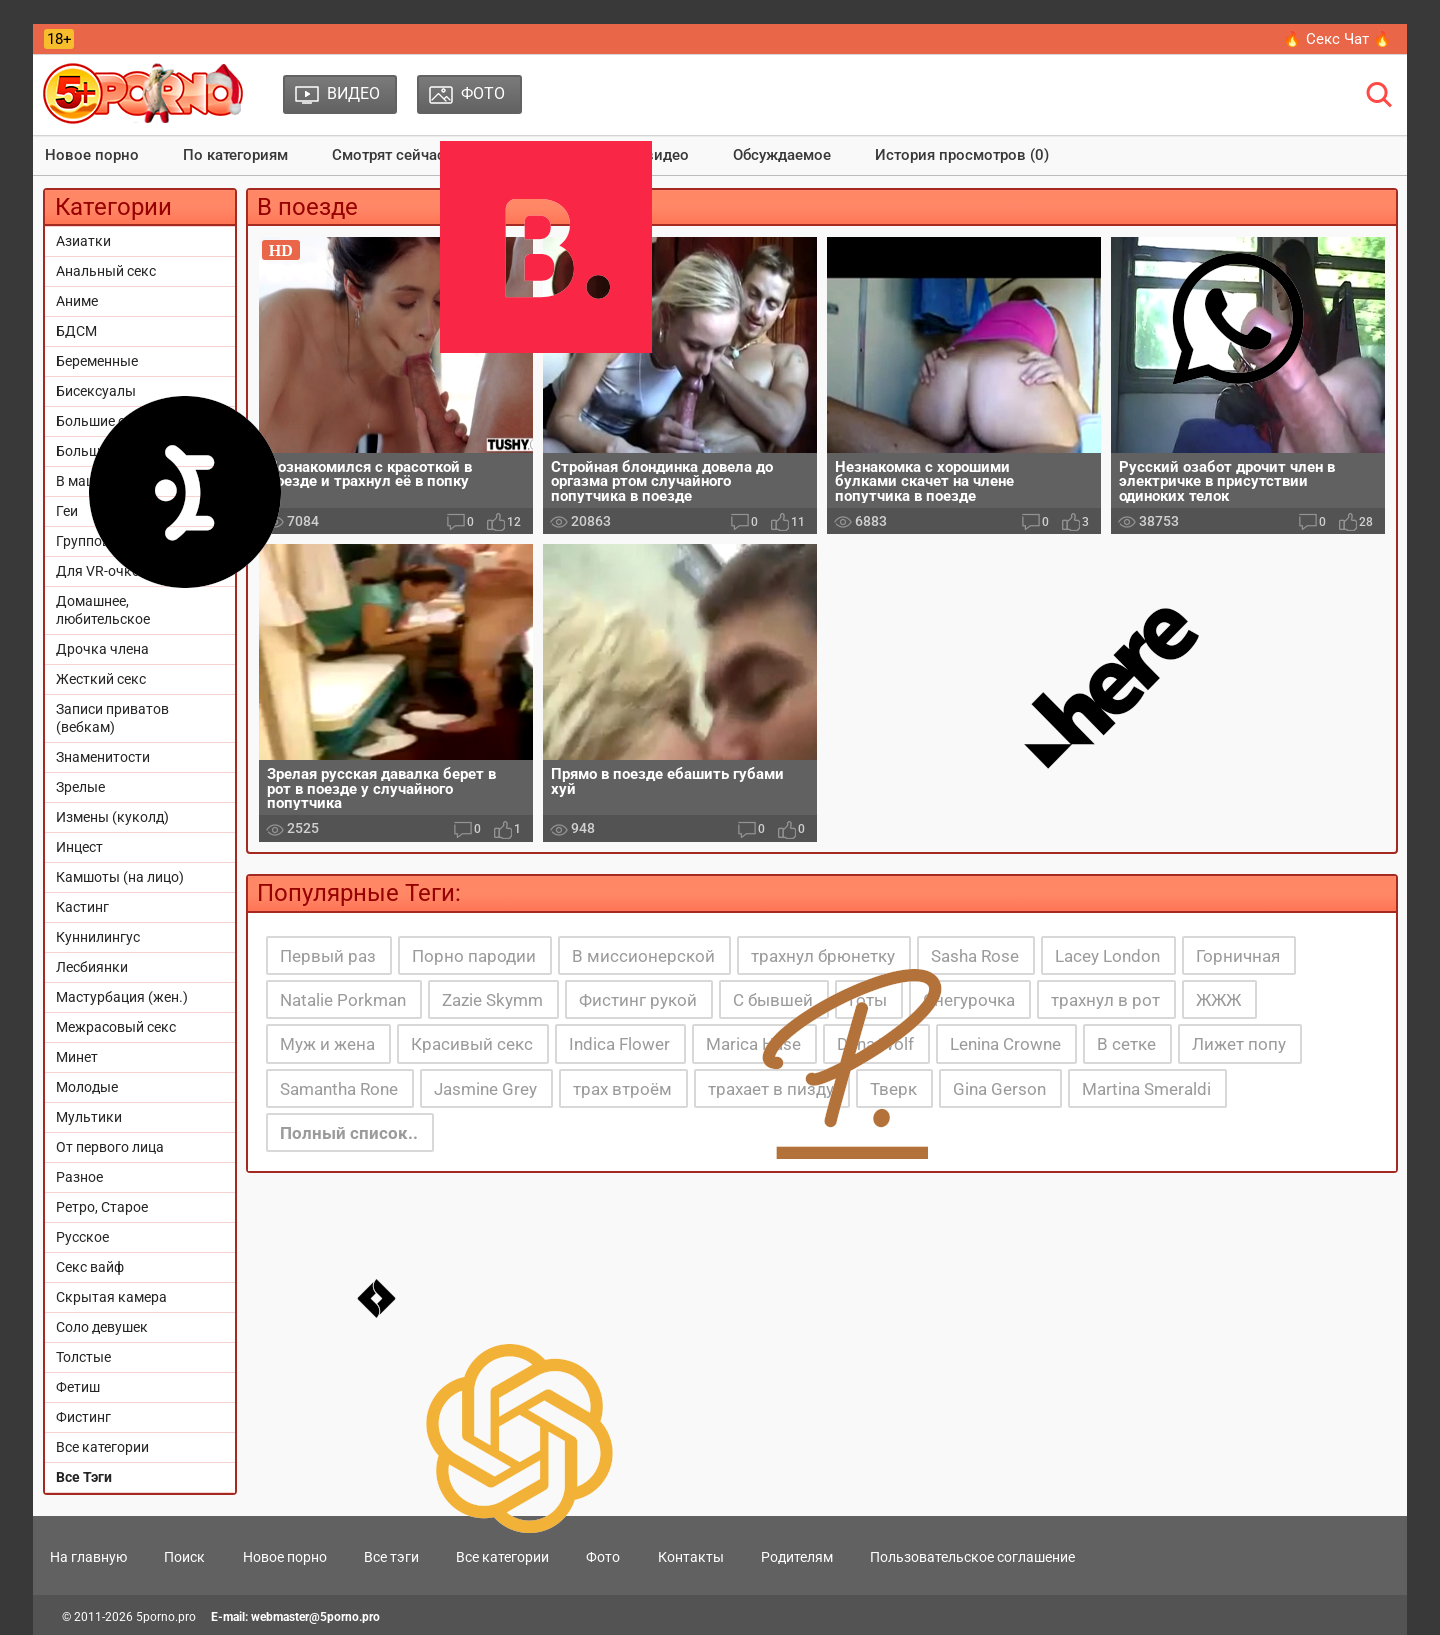 This screenshot has height=1635, width=1440. I want to click on open the OpenAI app or service, so click(519, 1438).